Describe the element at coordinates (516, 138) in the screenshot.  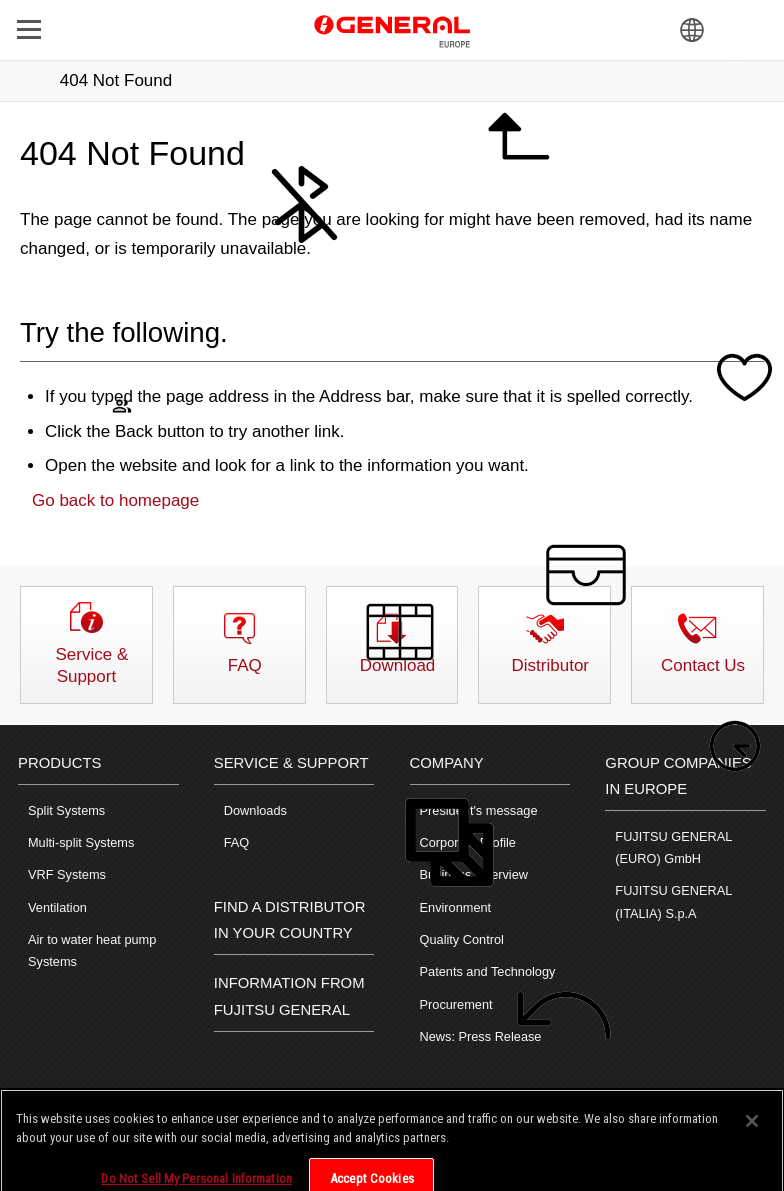
I see `go back and up to previous level` at that location.